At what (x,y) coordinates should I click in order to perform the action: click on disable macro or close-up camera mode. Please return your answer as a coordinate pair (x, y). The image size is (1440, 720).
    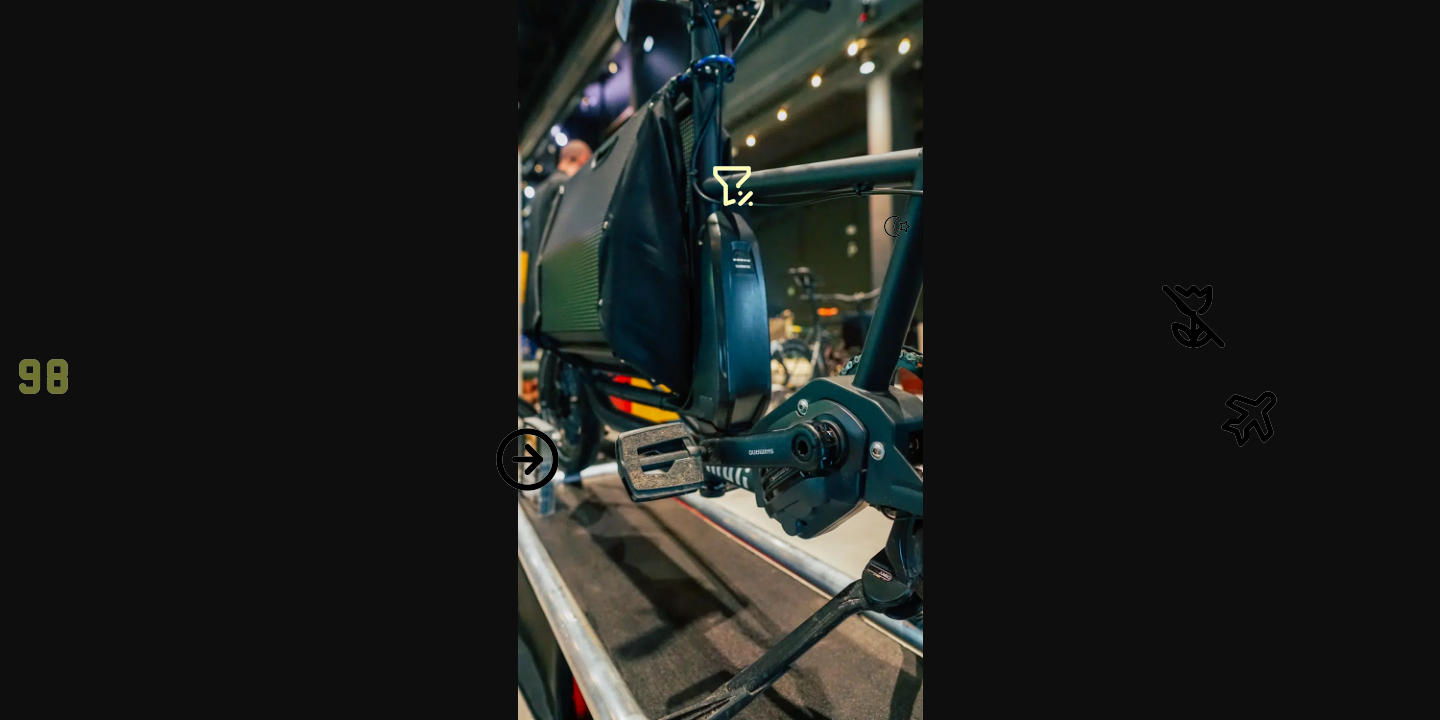
    Looking at the image, I should click on (1193, 316).